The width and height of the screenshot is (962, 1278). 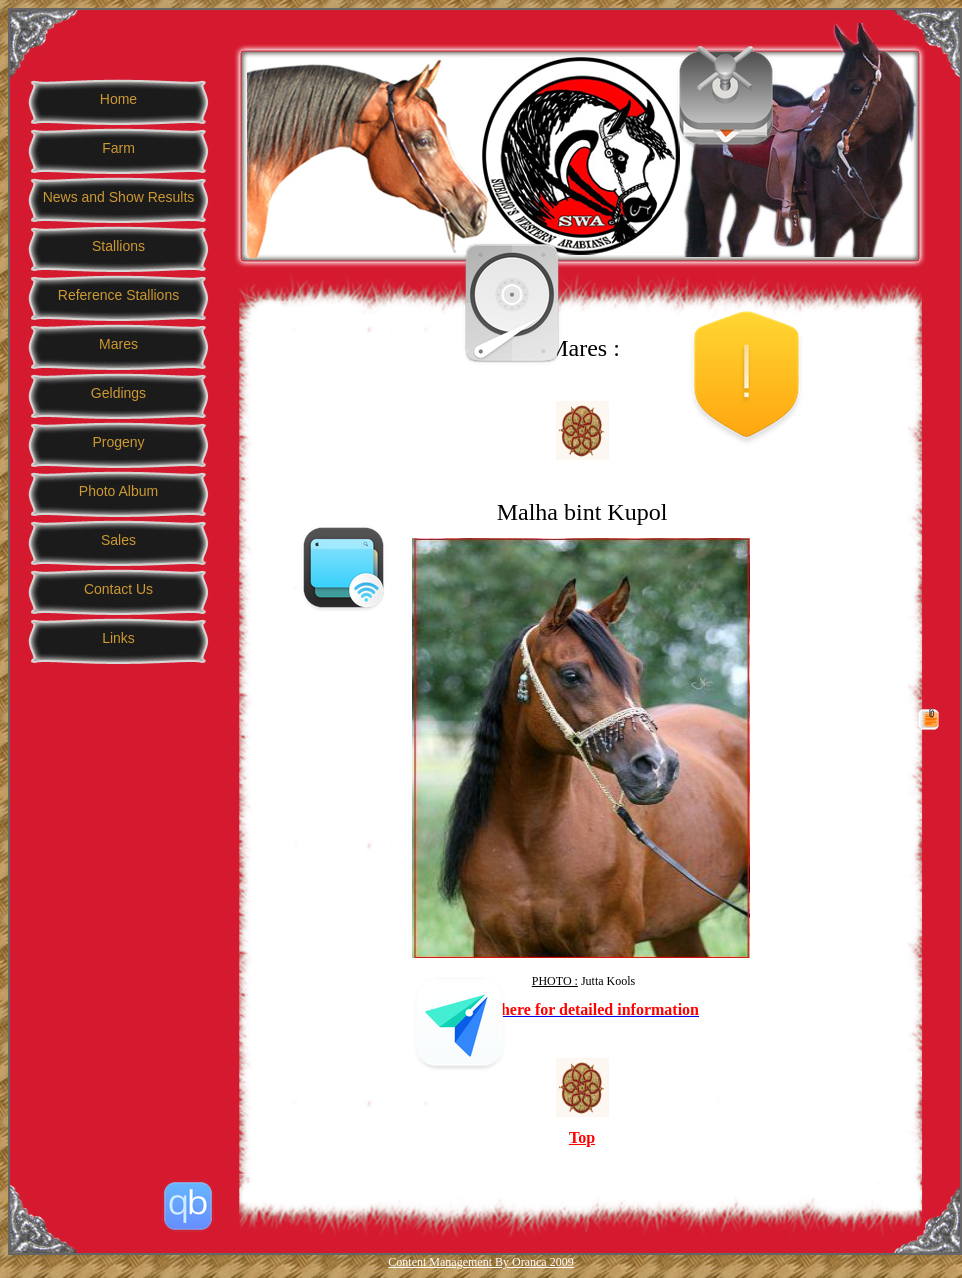 What do you see at coordinates (726, 98) in the screenshot?
I see `open Curtail image compression app` at bounding box center [726, 98].